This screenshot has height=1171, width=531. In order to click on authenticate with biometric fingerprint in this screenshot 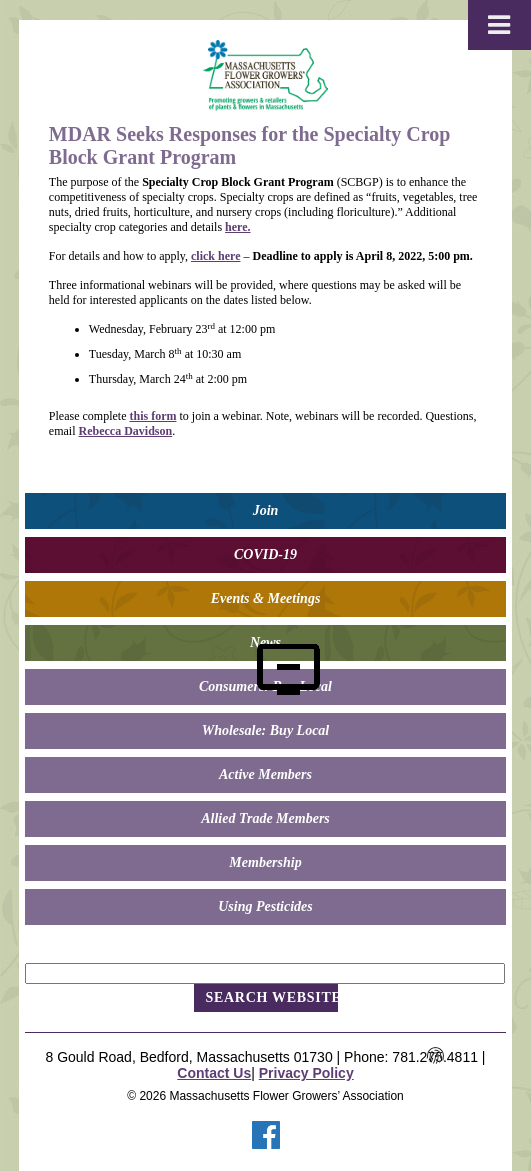, I will do `click(435, 1055)`.